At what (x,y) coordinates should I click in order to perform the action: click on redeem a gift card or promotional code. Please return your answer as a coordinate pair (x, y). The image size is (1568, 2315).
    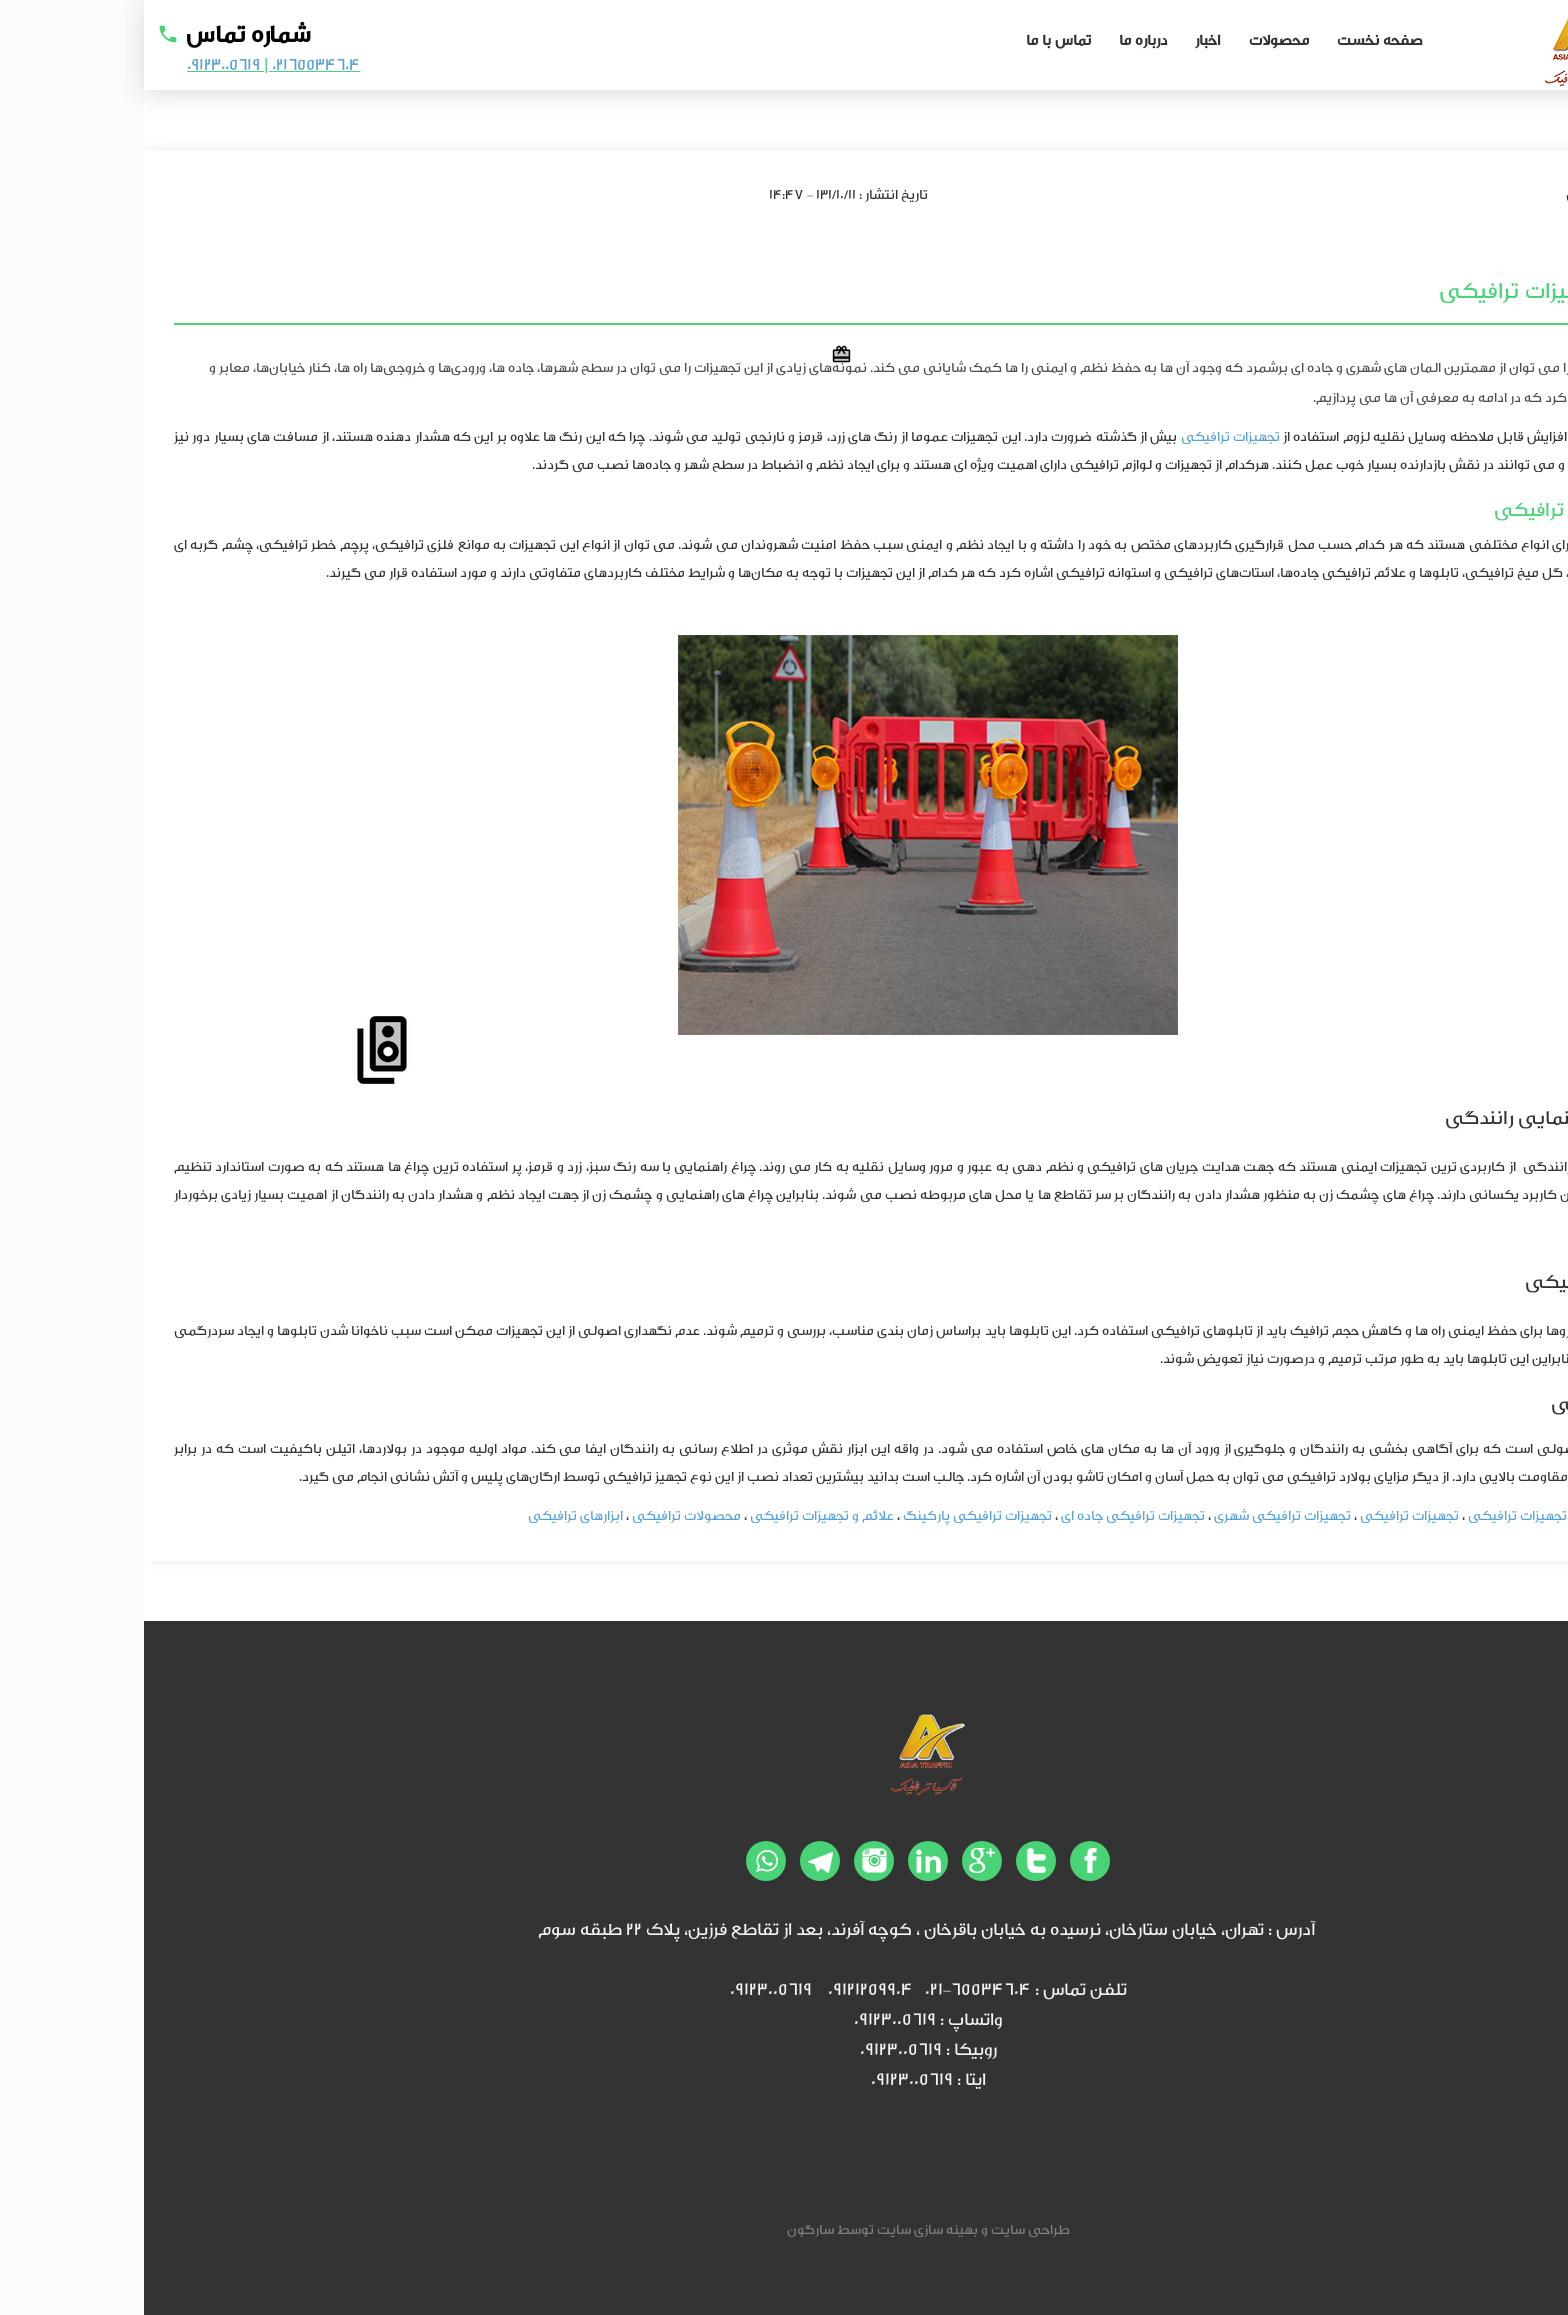
    Looking at the image, I should click on (841, 354).